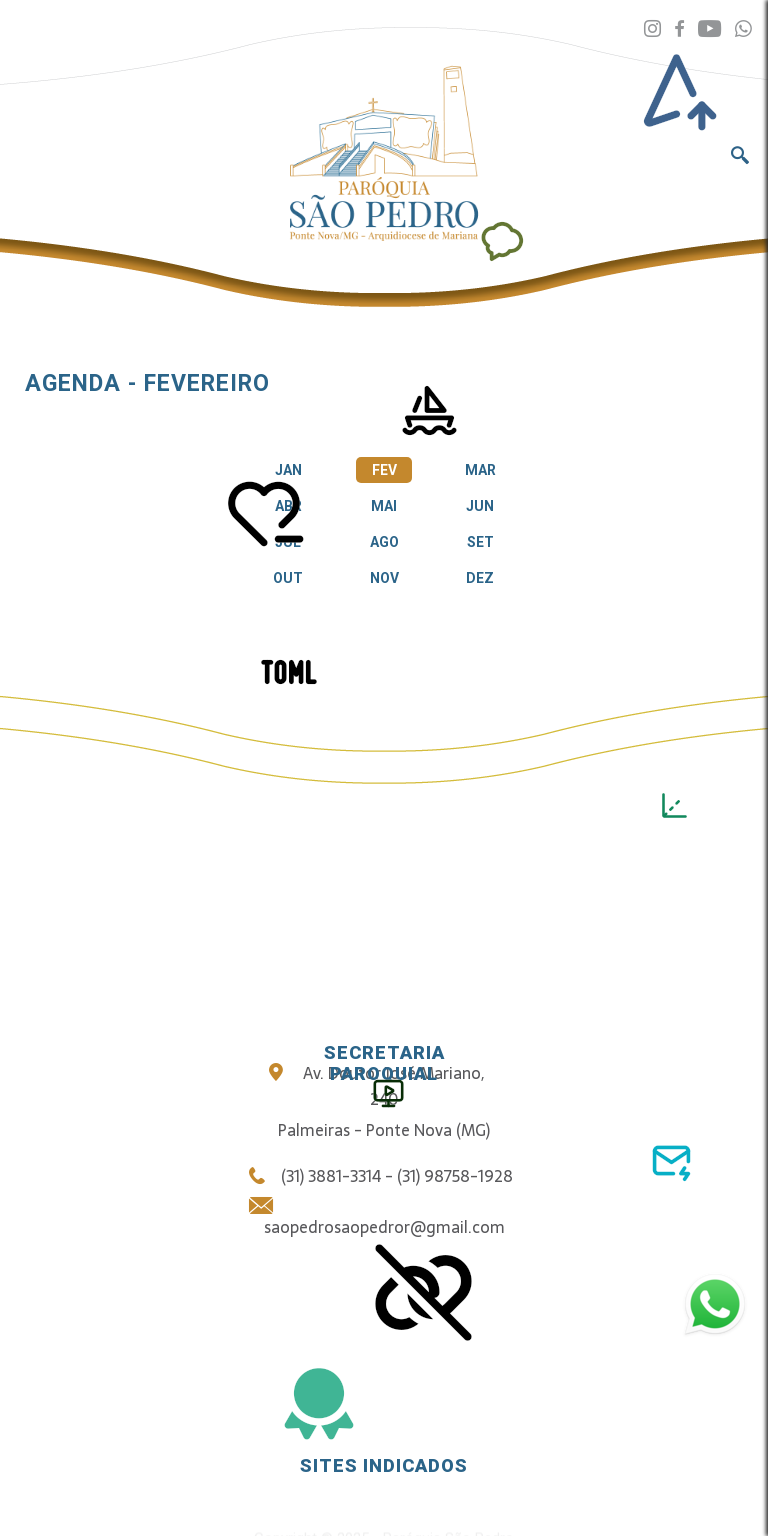  I want to click on access sailing or boating features, so click(429, 410).